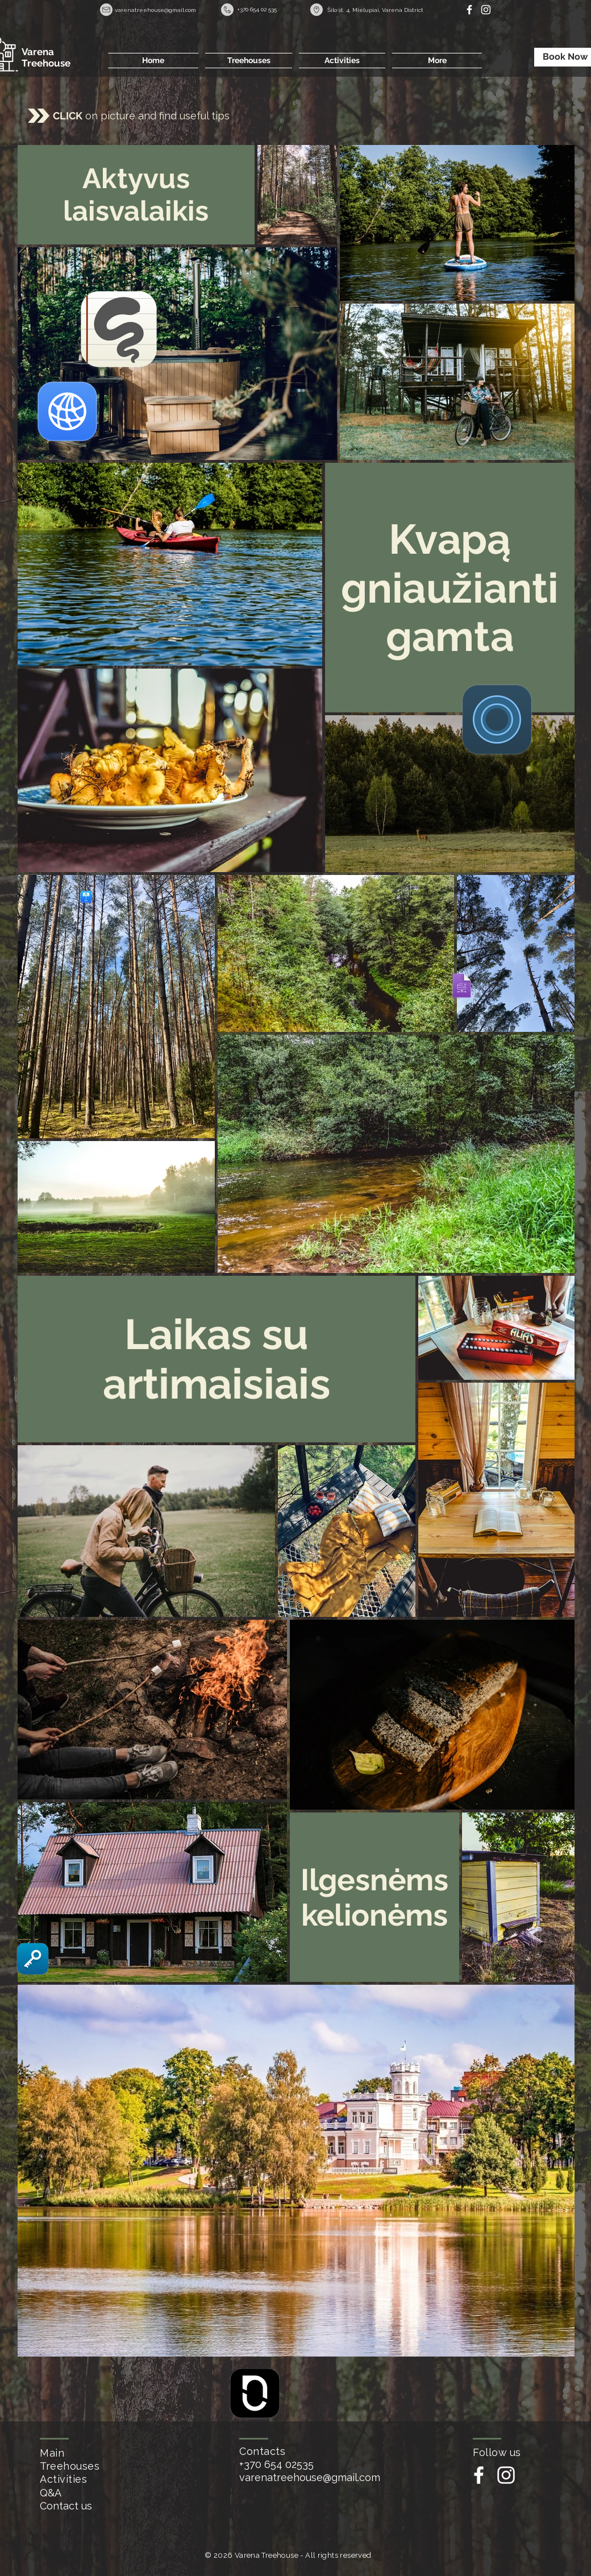 This screenshot has height=2576, width=591. What do you see at coordinates (461, 986) in the screenshot?
I see `kexi database project shortcut file` at bounding box center [461, 986].